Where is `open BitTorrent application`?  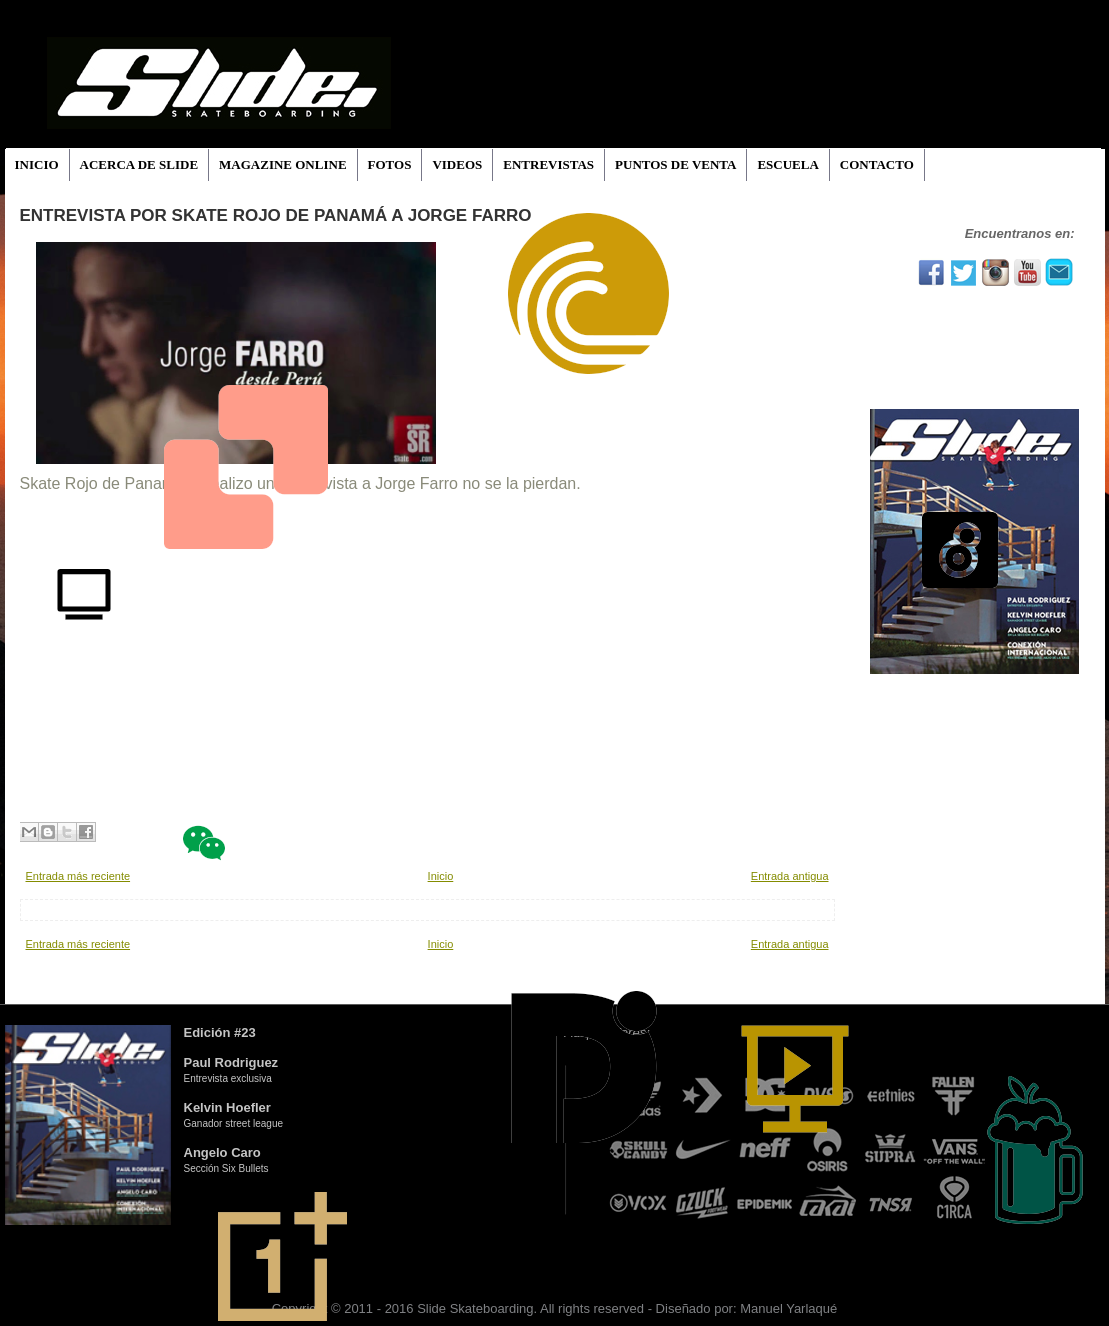 open BitTorrent application is located at coordinates (588, 293).